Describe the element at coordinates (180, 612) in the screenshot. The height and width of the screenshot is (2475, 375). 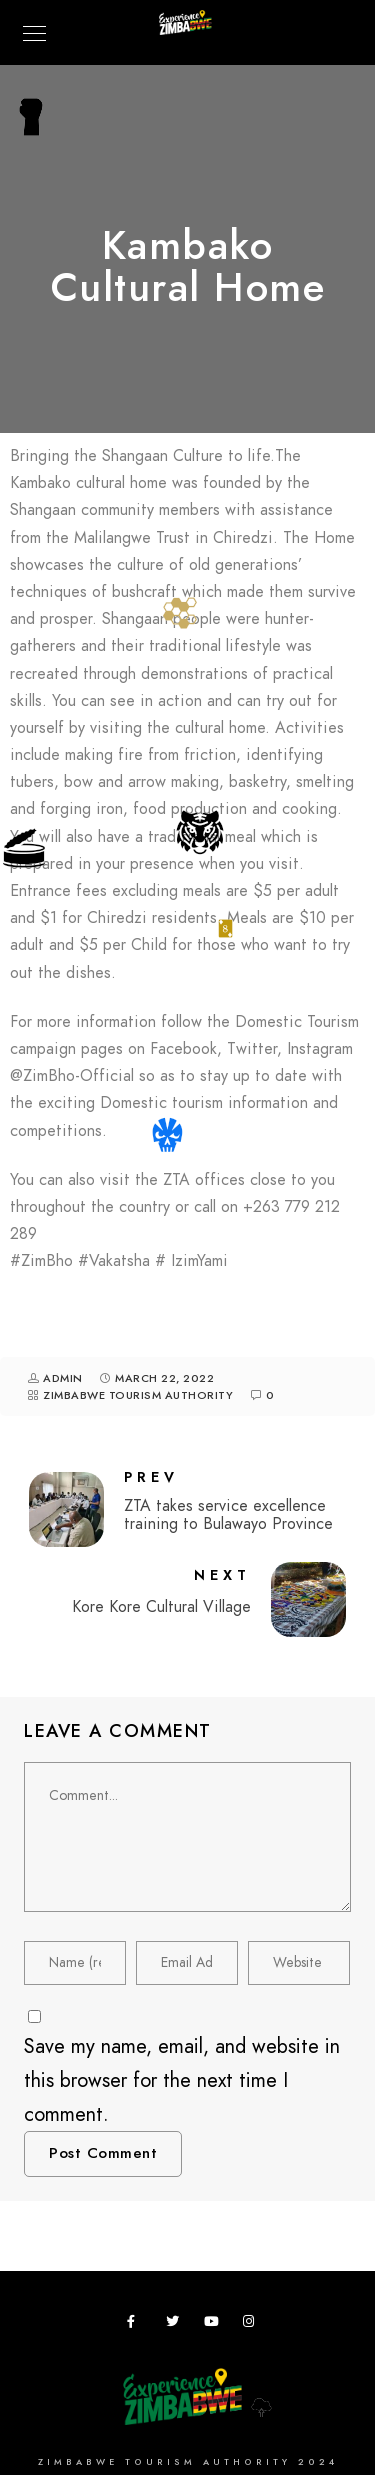
I see `access hexagonal grid or tile-based game mode` at that location.